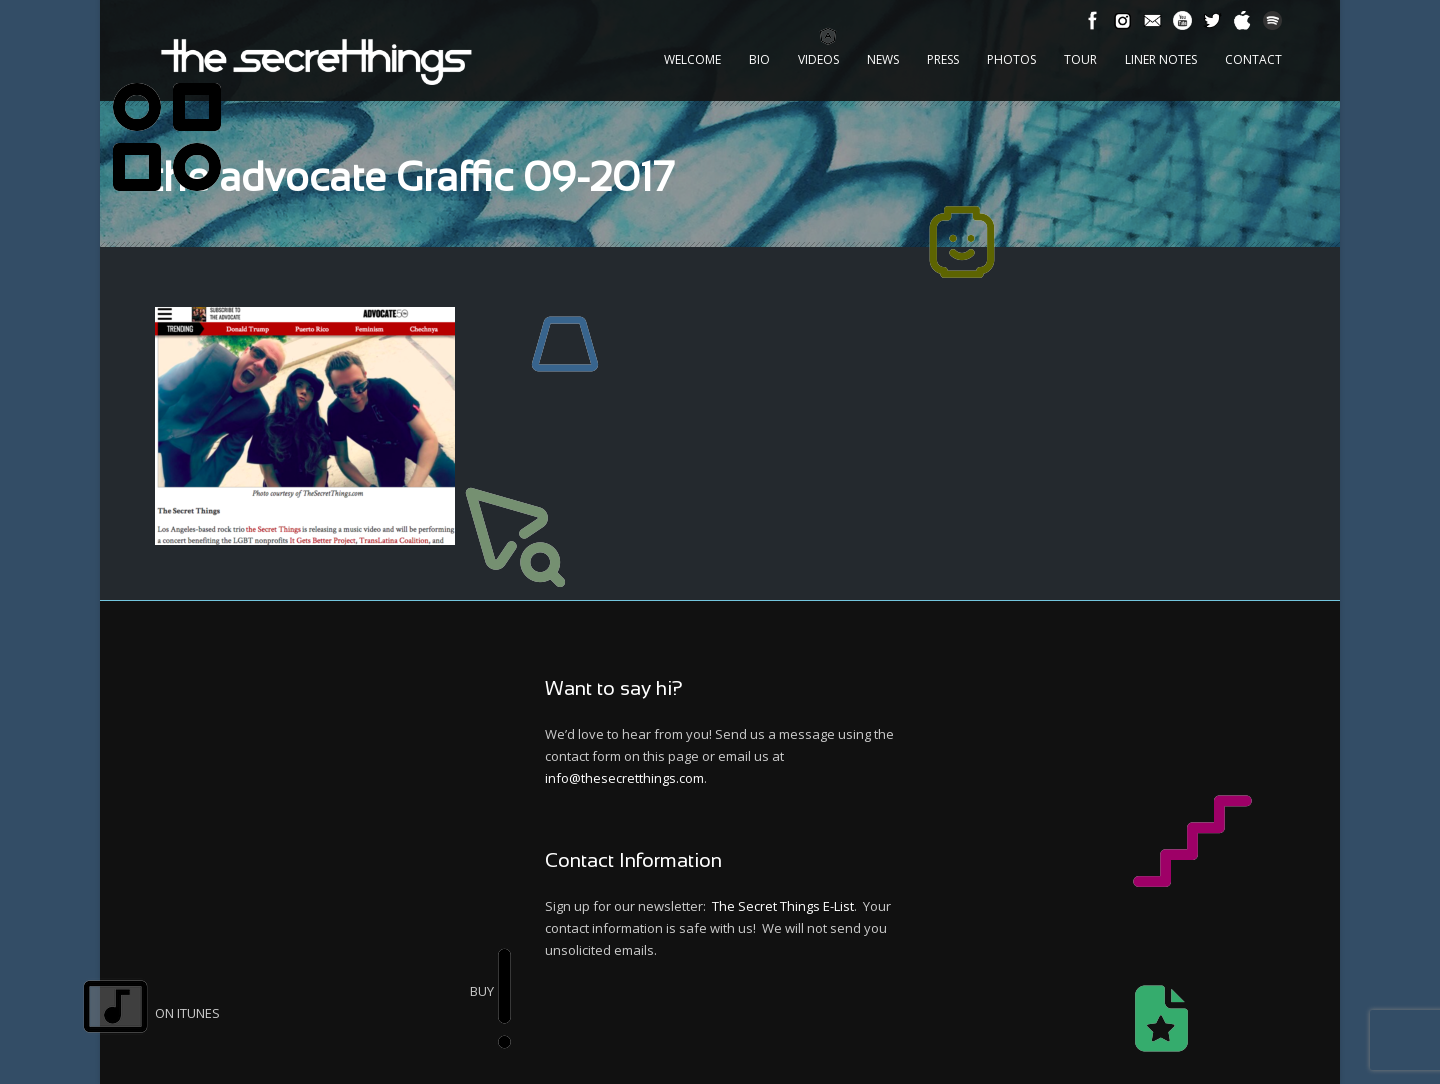 The height and width of the screenshot is (1084, 1440). Describe the element at coordinates (1192, 838) in the screenshot. I see `indicates stairs or stairway access` at that location.